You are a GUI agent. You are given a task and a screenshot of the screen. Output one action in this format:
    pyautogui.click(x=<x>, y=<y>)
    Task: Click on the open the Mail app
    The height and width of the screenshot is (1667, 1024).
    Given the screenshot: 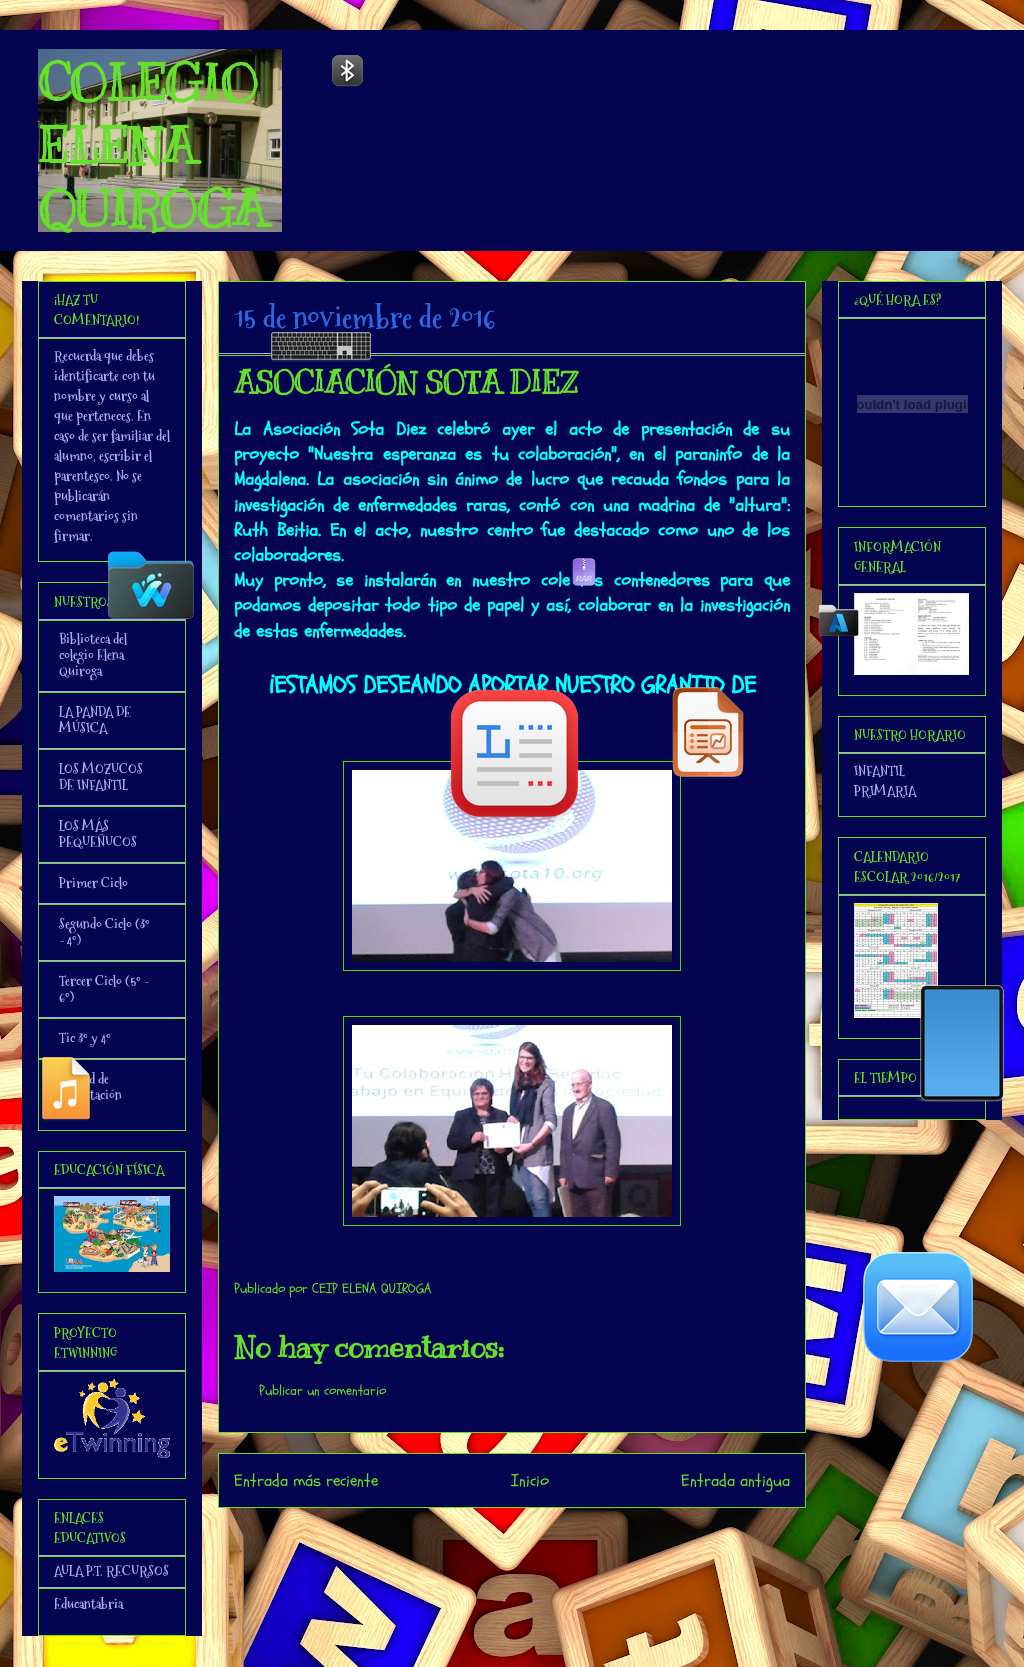 What is the action you would take?
    pyautogui.click(x=918, y=1307)
    